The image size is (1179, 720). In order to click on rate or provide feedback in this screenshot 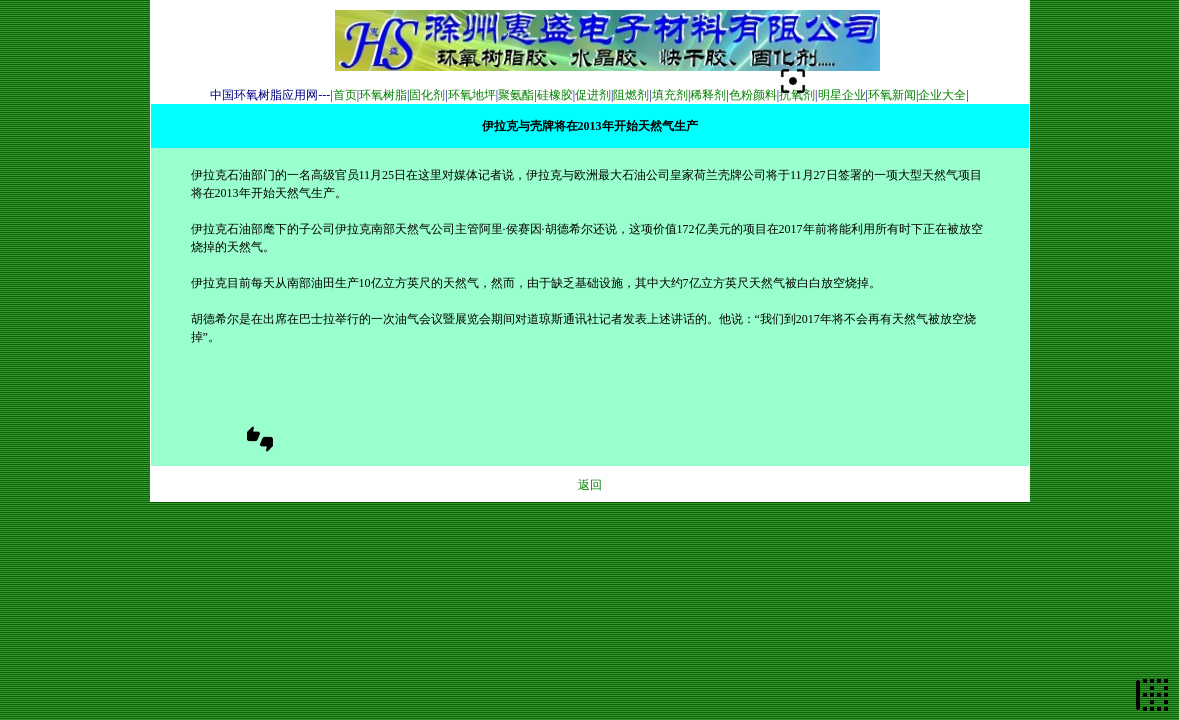, I will do `click(260, 439)`.